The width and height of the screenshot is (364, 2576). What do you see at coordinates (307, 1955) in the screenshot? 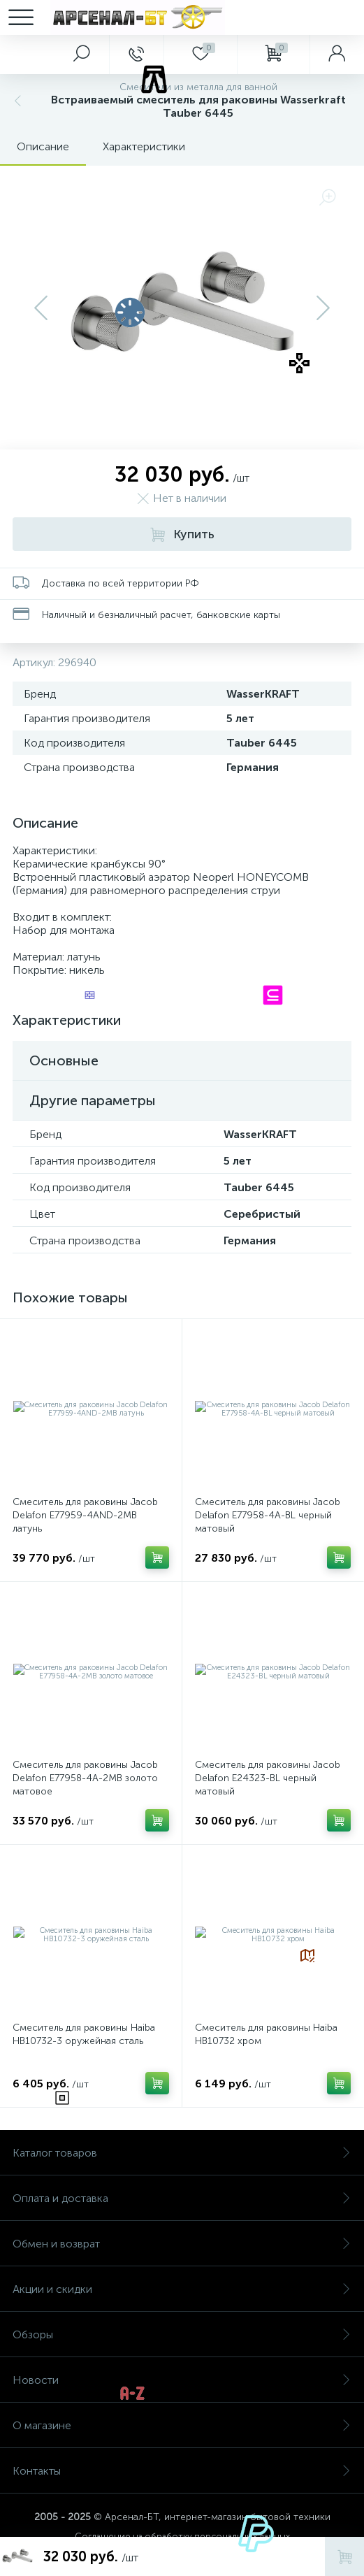
I see `view deals and discounts nearby` at bounding box center [307, 1955].